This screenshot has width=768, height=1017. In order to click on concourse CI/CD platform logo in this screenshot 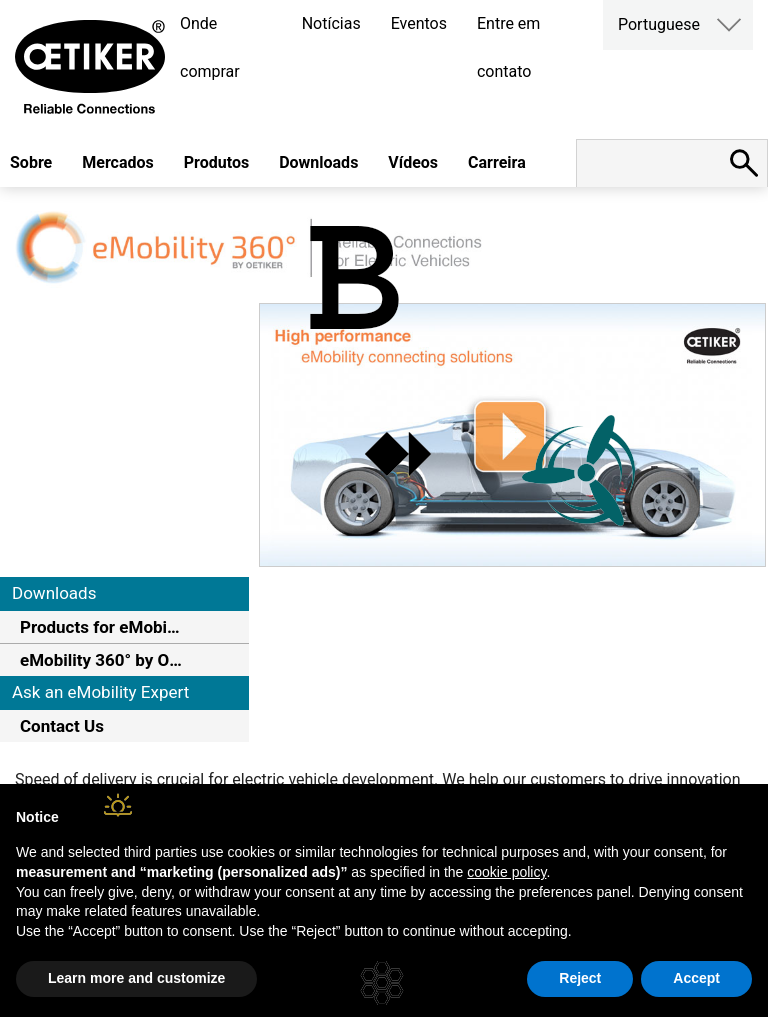, I will do `click(578, 470)`.